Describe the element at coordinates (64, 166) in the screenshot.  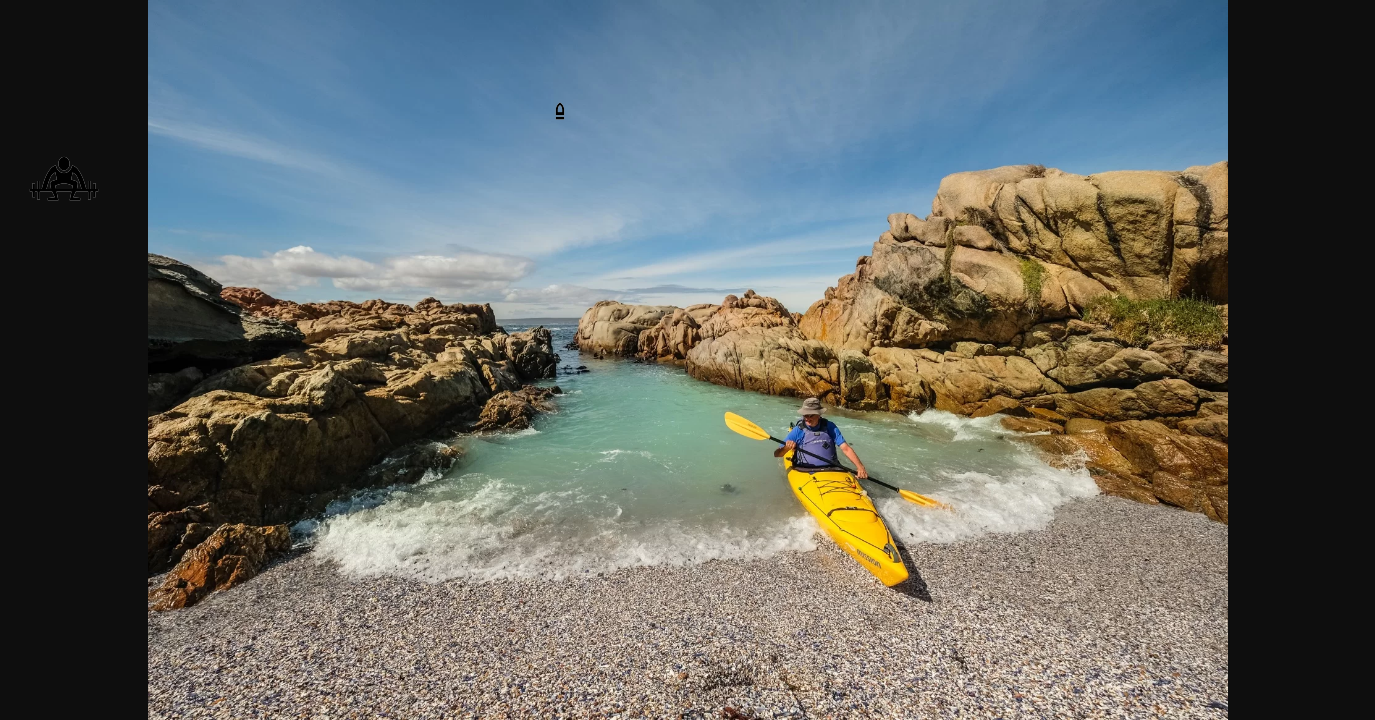
I see `track weightlifting or strength training exercises` at that location.